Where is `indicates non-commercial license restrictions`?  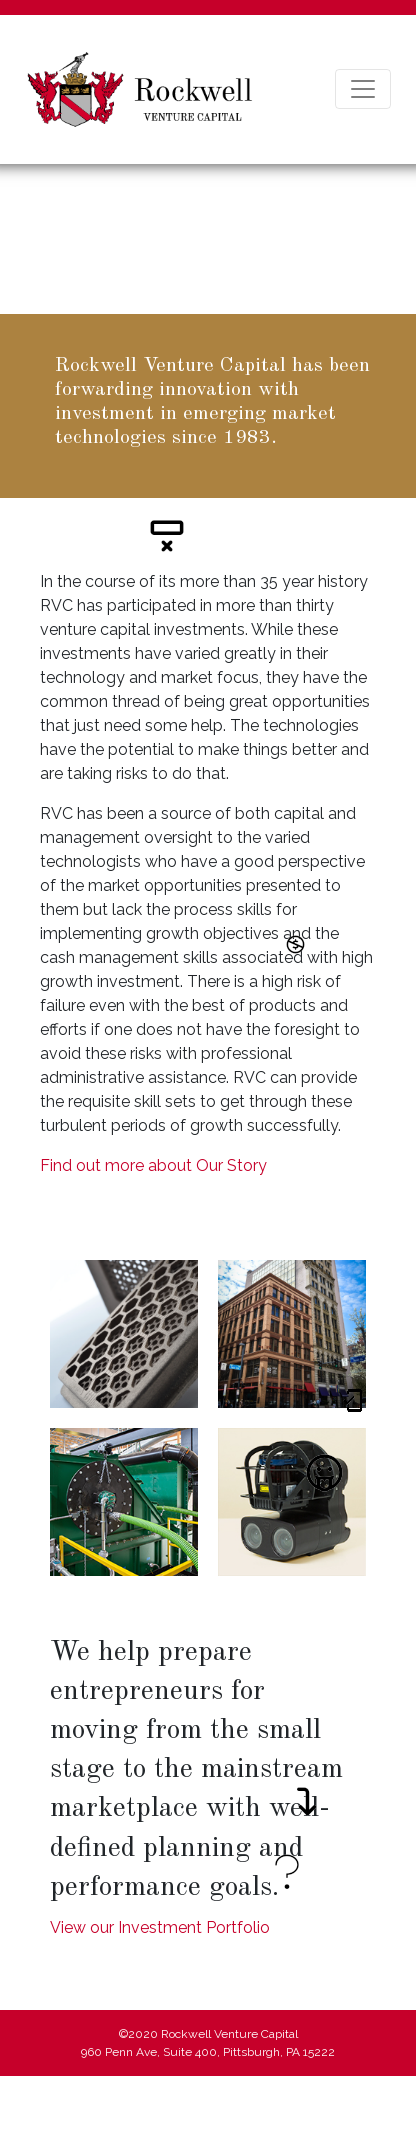
indicates non-commercial license restrictions is located at coordinates (295, 944).